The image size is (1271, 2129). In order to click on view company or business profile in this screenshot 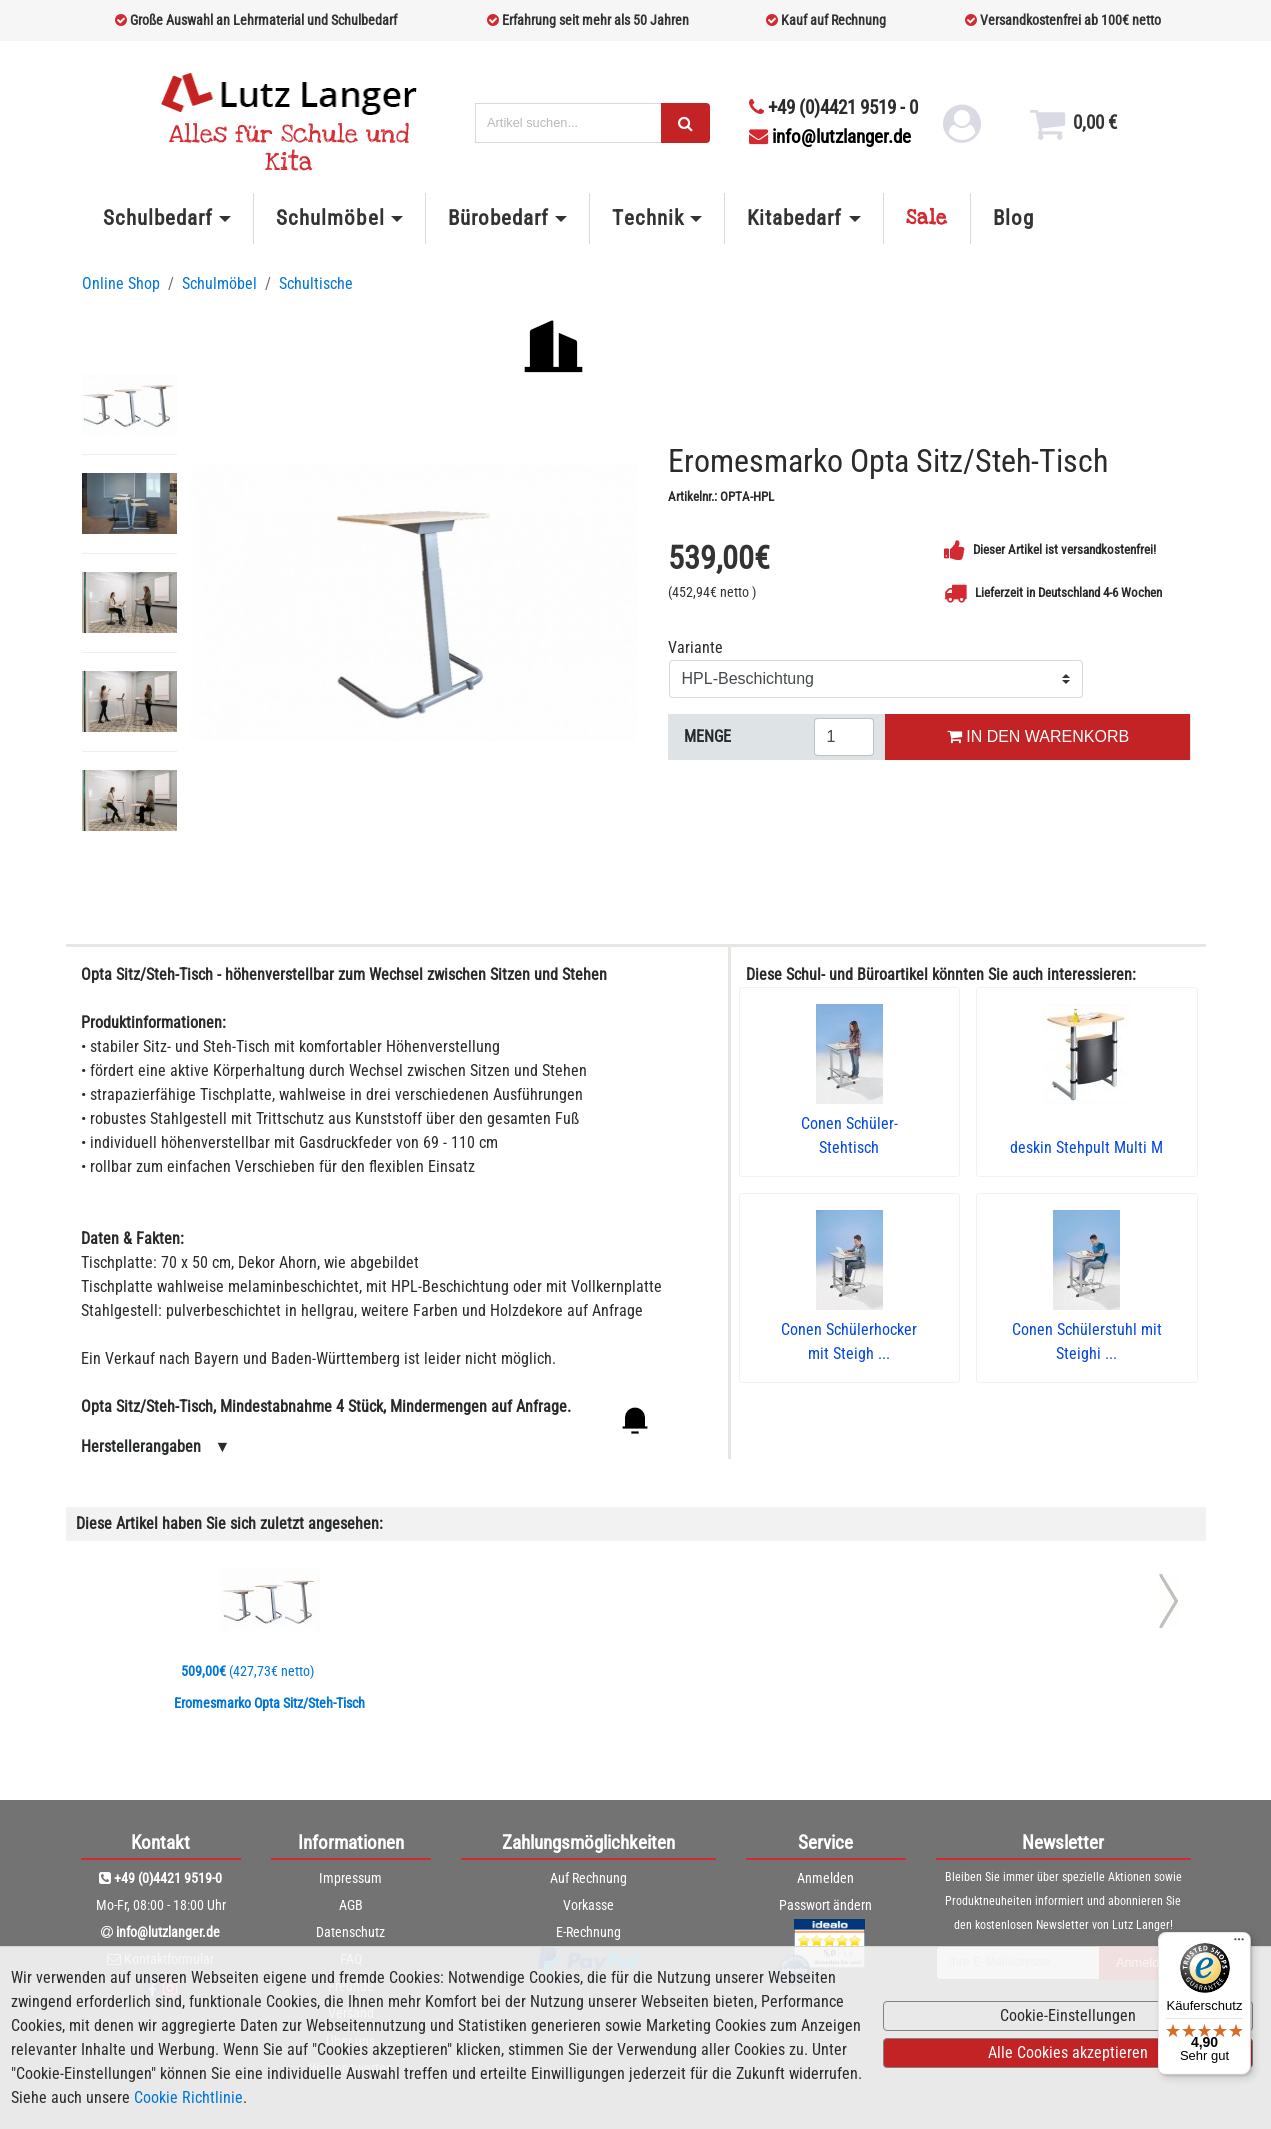, I will do `click(553, 348)`.